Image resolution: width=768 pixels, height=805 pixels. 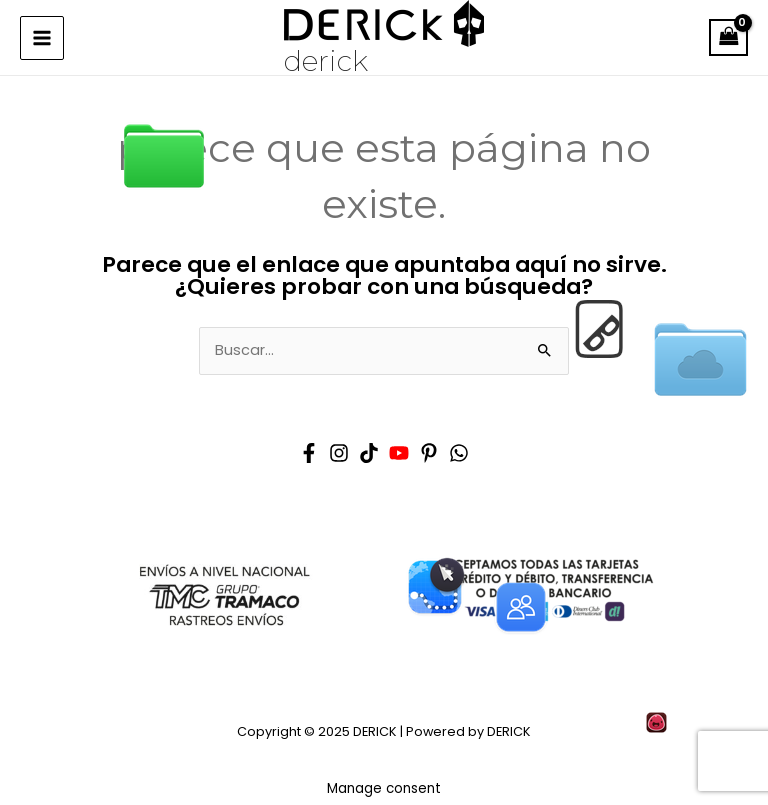 What do you see at coordinates (601, 329) in the screenshot?
I see `open the documents app` at bounding box center [601, 329].